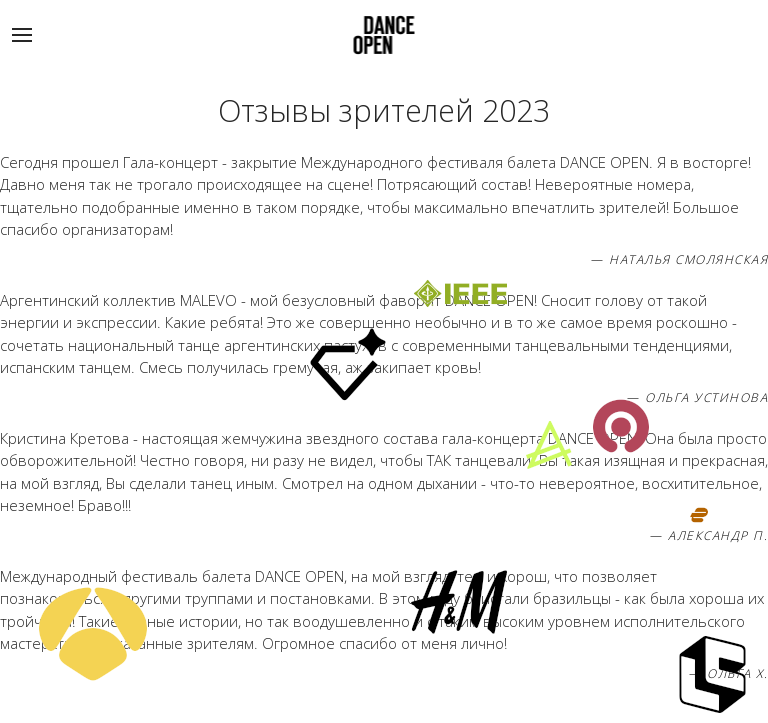 This screenshot has width=768, height=723. I want to click on open the Actual Budget app, so click(549, 445).